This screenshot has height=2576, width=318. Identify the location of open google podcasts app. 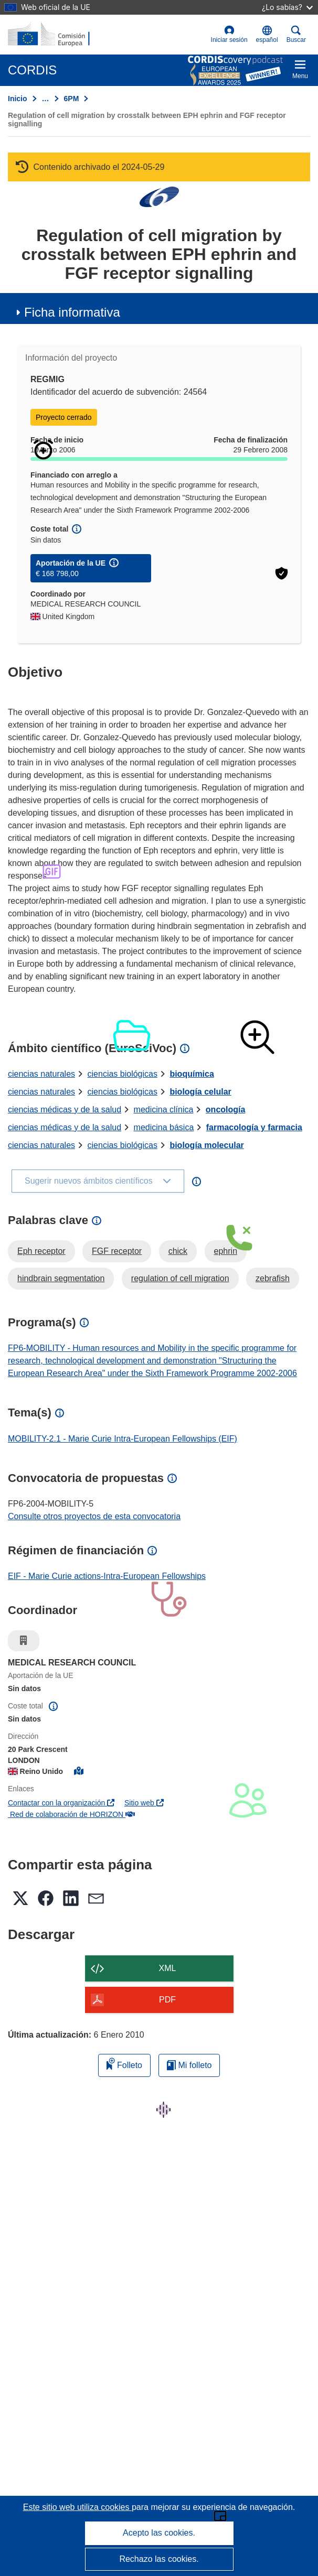
(163, 2109).